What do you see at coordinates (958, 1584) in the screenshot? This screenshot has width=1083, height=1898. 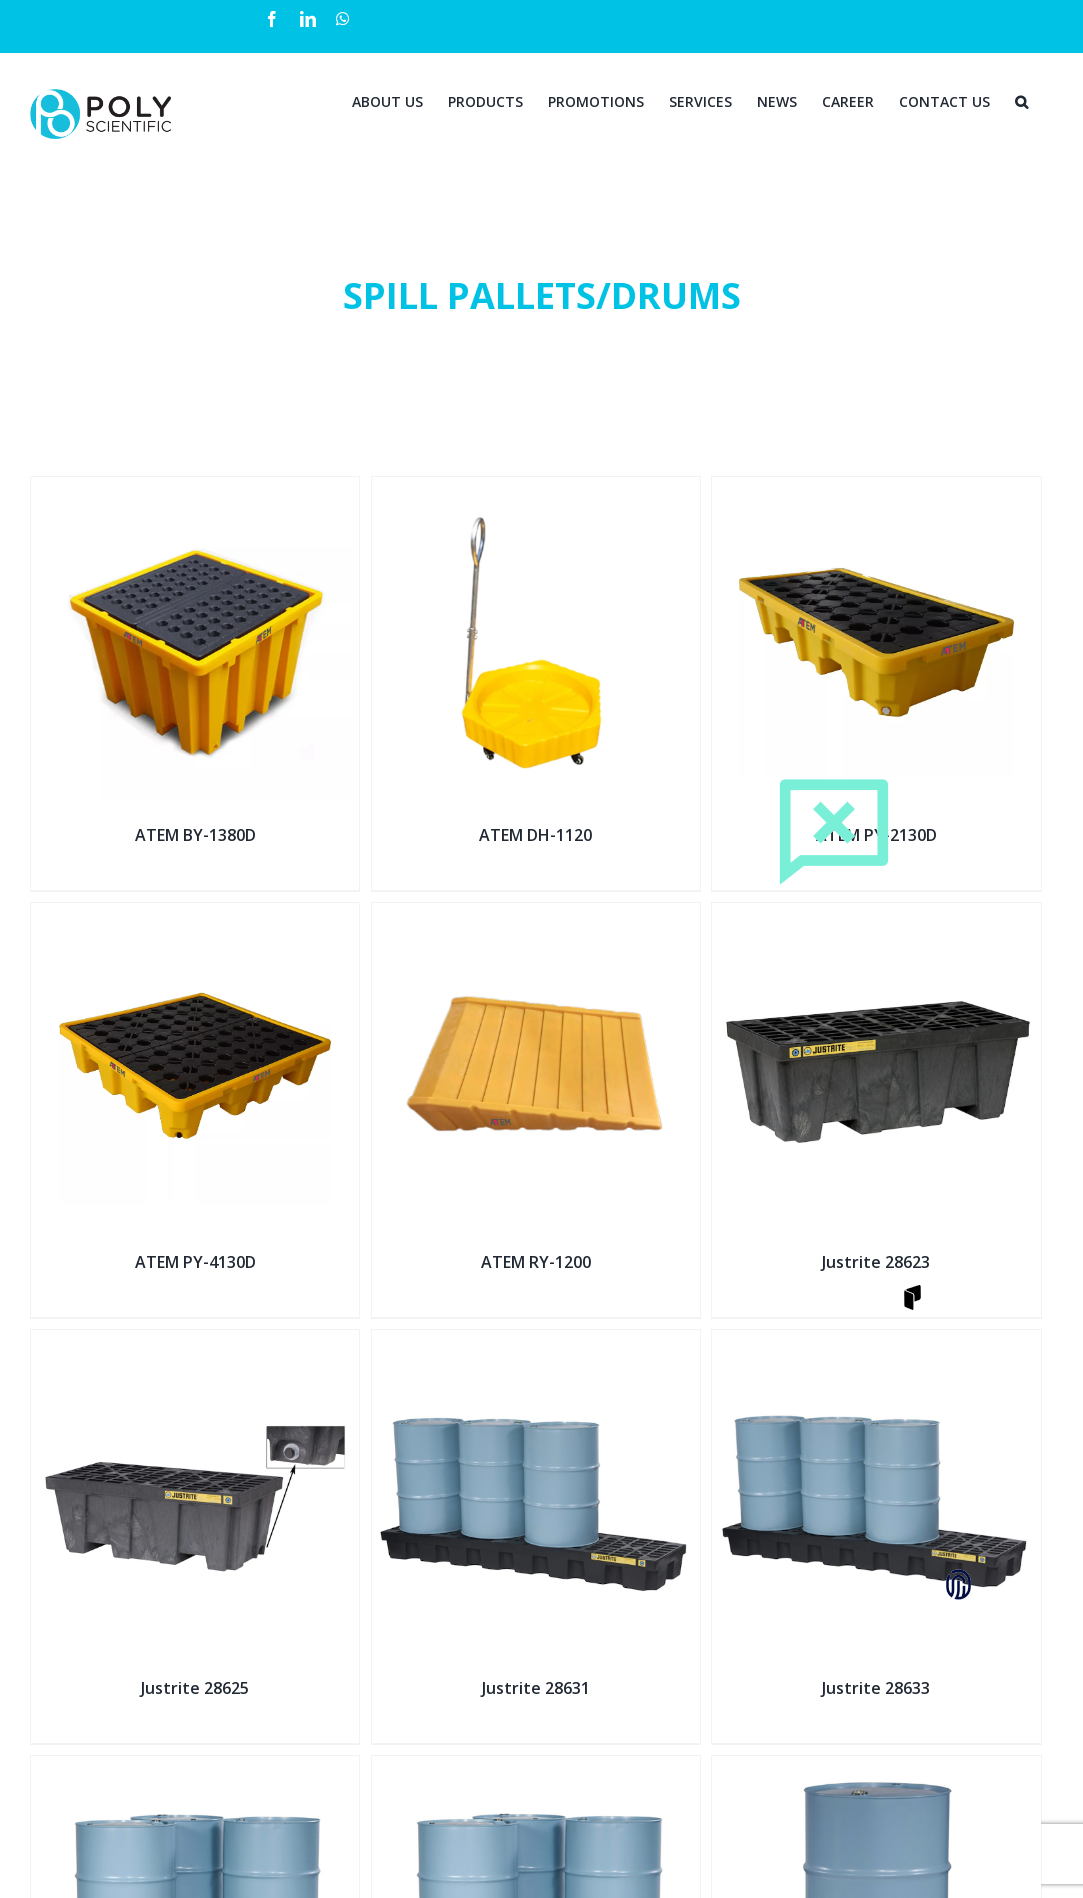 I see `enable fingerprint authentication` at bounding box center [958, 1584].